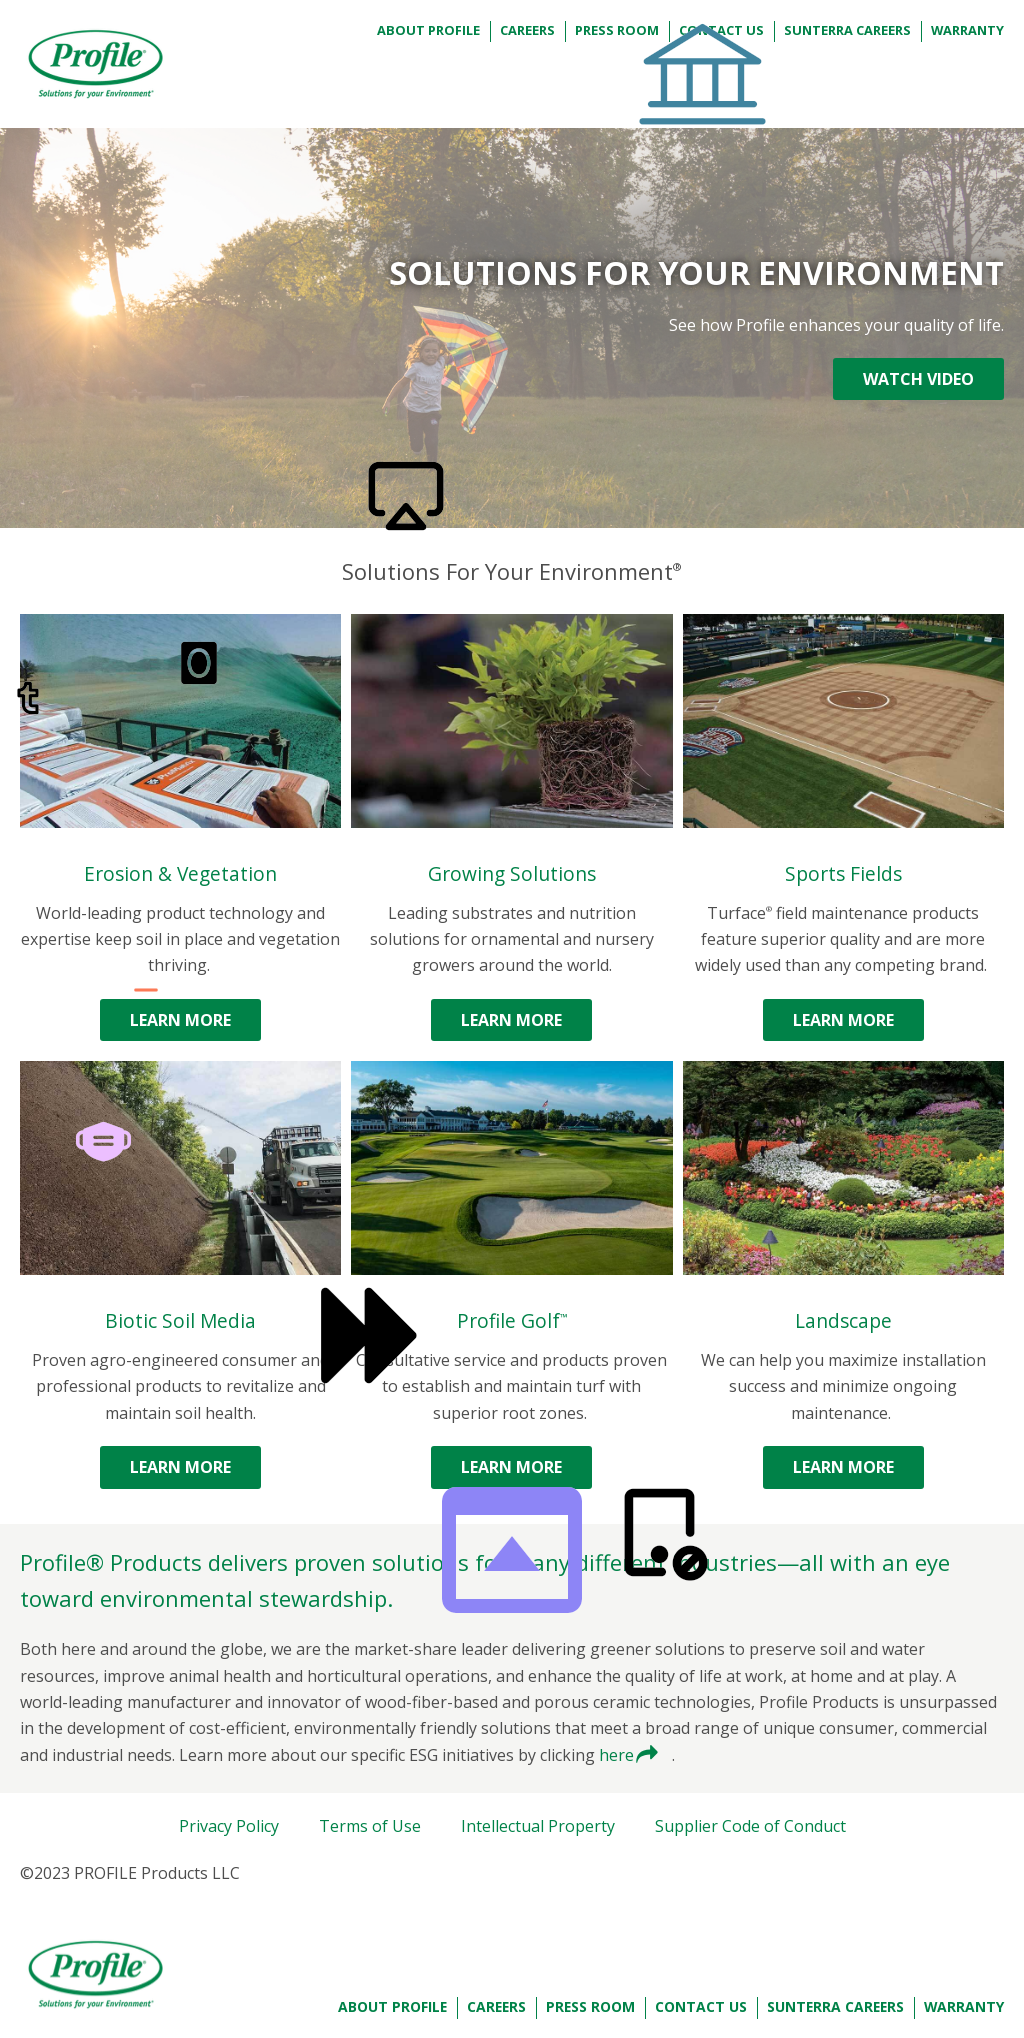 The width and height of the screenshot is (1024, 2038). I want to click on open tumblr app, so click(28, 698).